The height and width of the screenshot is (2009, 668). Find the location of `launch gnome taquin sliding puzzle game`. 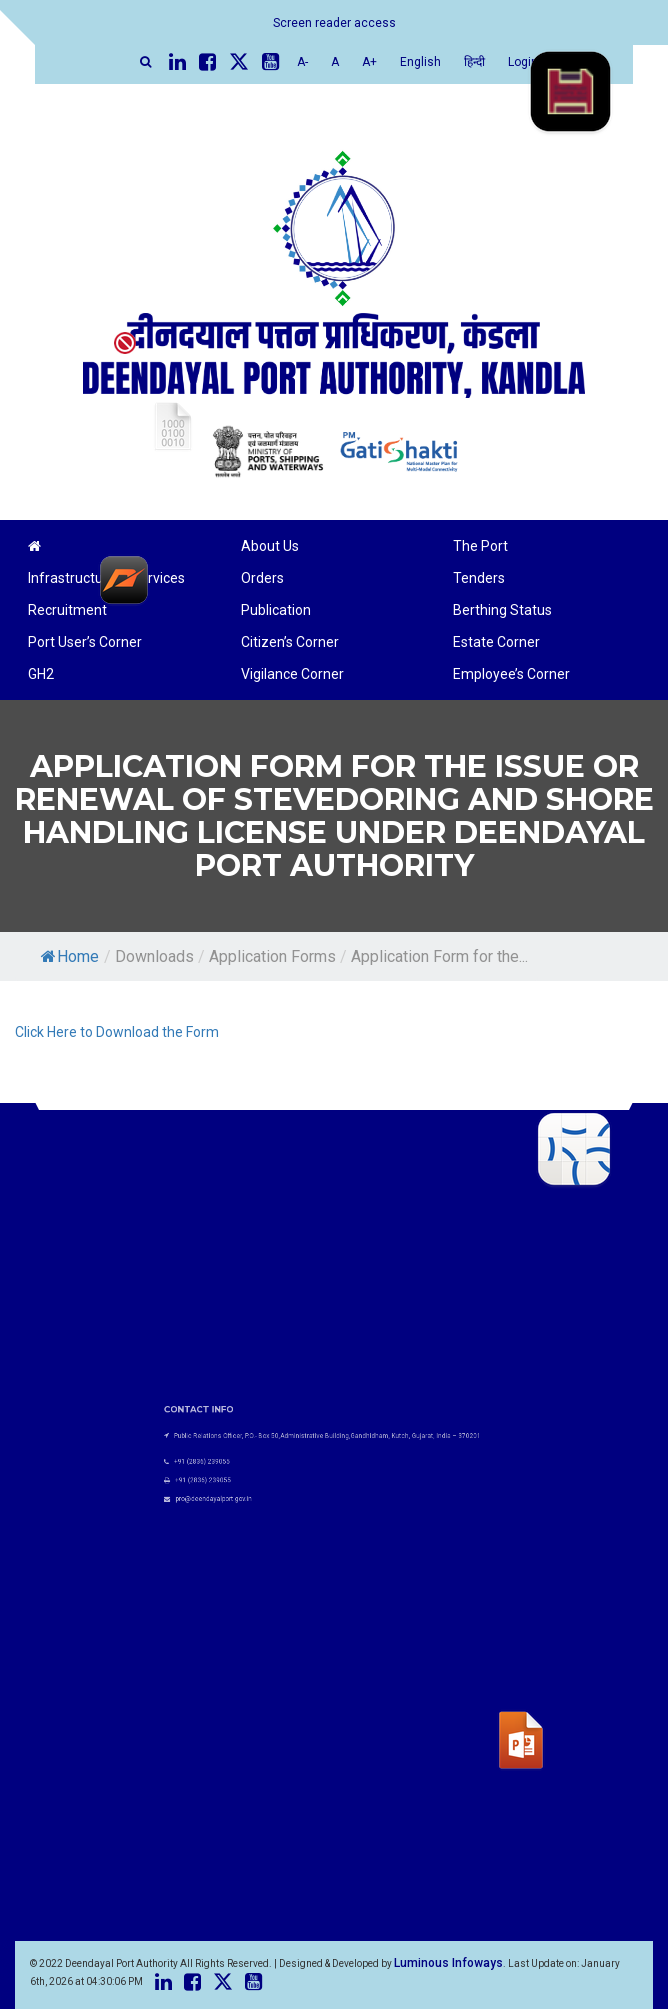

launch gnome taquin sliding puzzle game is located at coordinates (574, 1149).